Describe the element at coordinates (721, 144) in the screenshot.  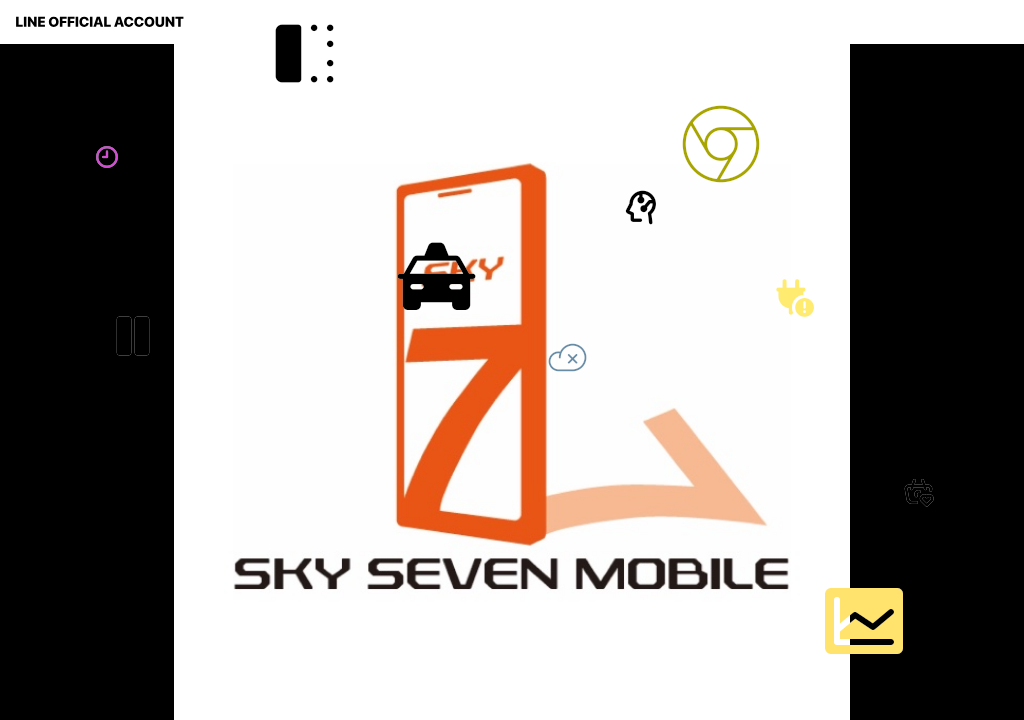
I see `open Google Chrome browser` at that location.